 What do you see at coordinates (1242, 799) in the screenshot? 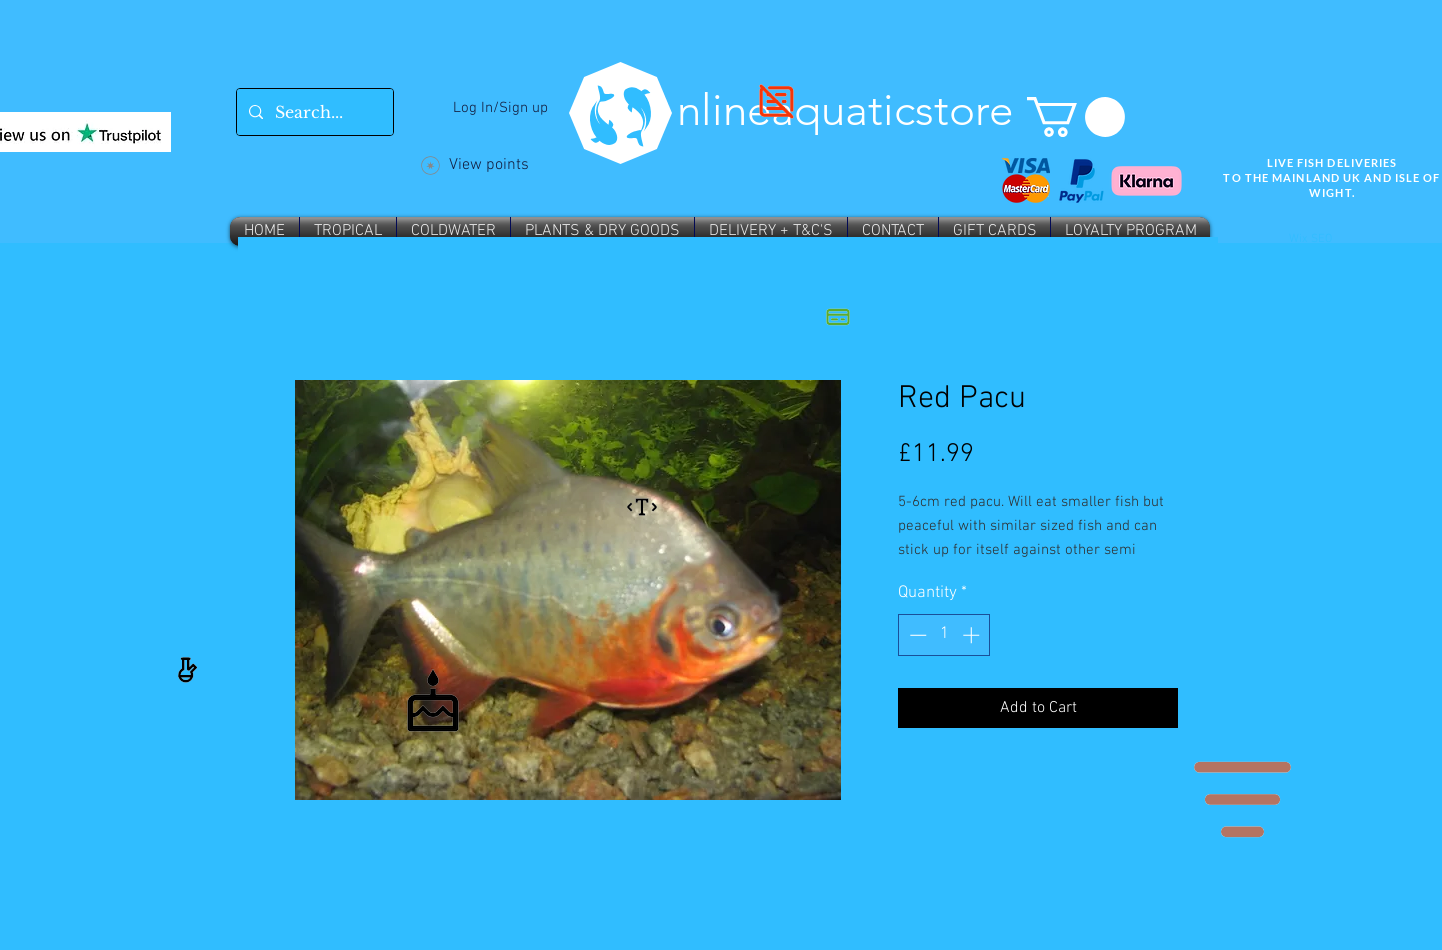
I see `filter list or search results` at bounding box center [1242, 799].